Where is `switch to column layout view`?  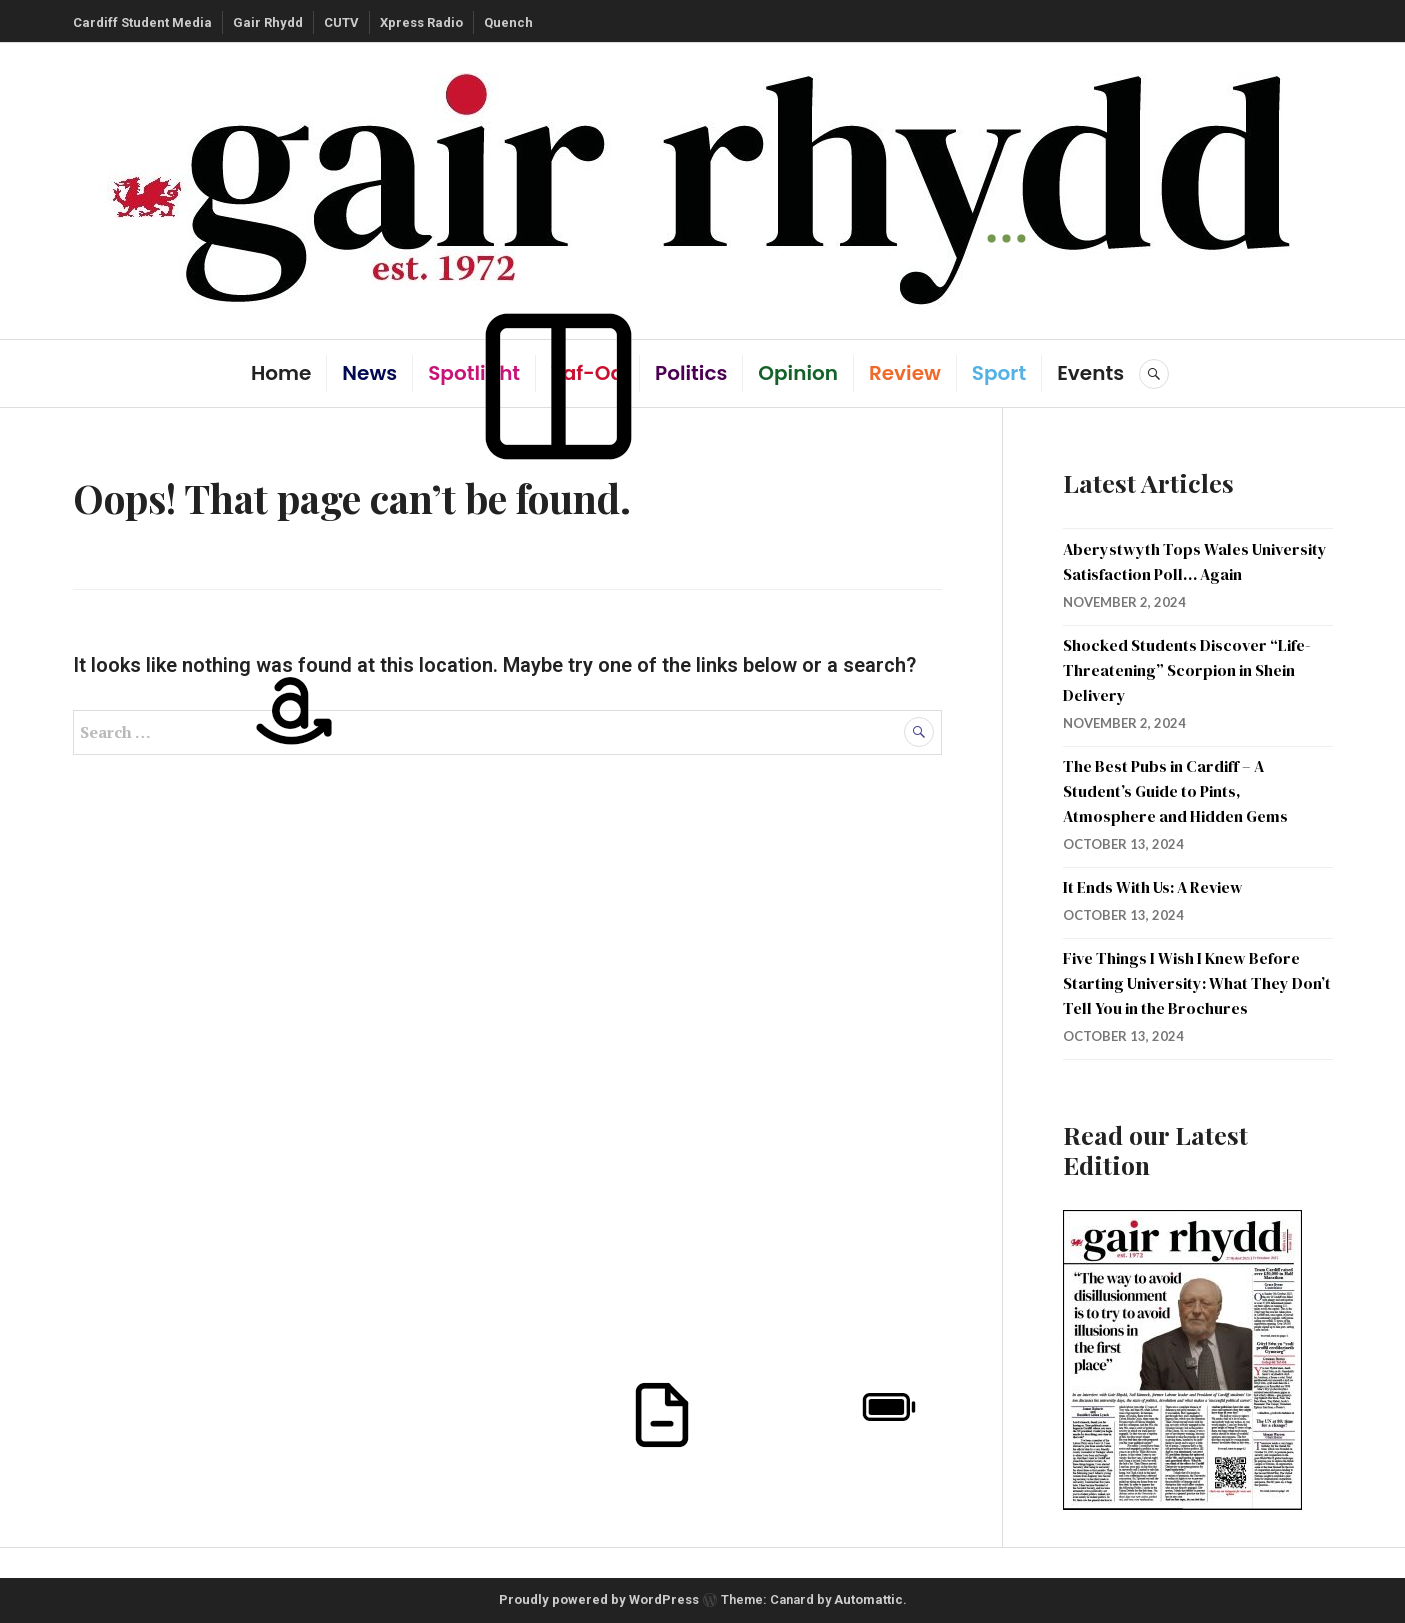 switch to column layout view is located at coordinates (558, 386).